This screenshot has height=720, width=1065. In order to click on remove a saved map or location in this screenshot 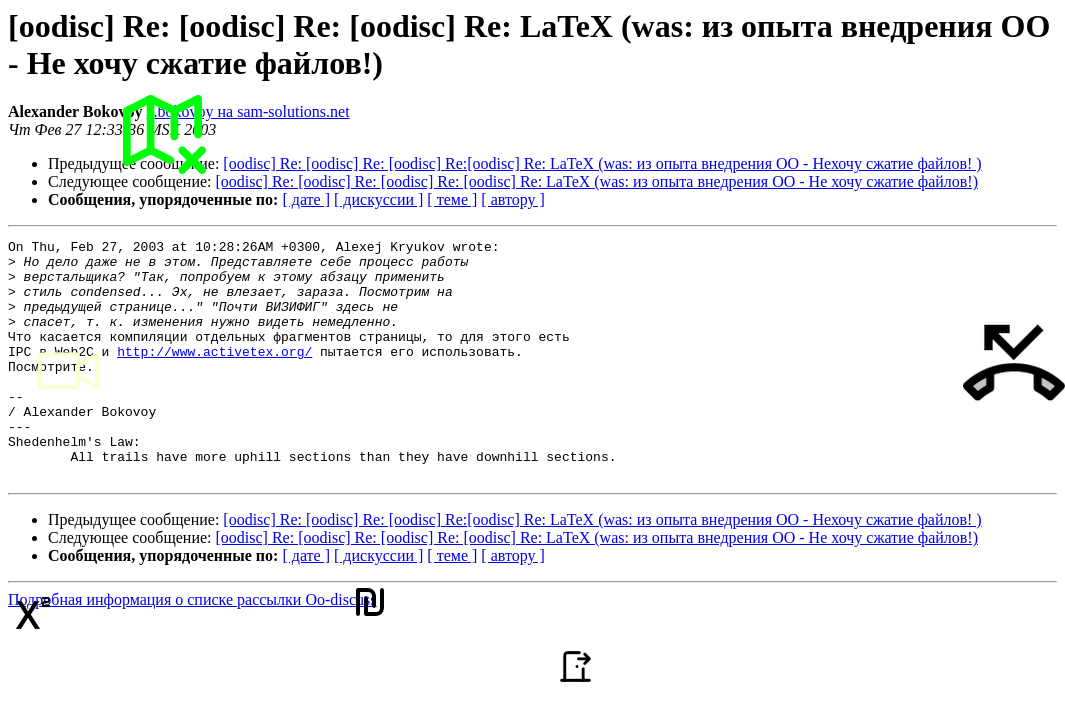, I will do `click(162, 130)`.